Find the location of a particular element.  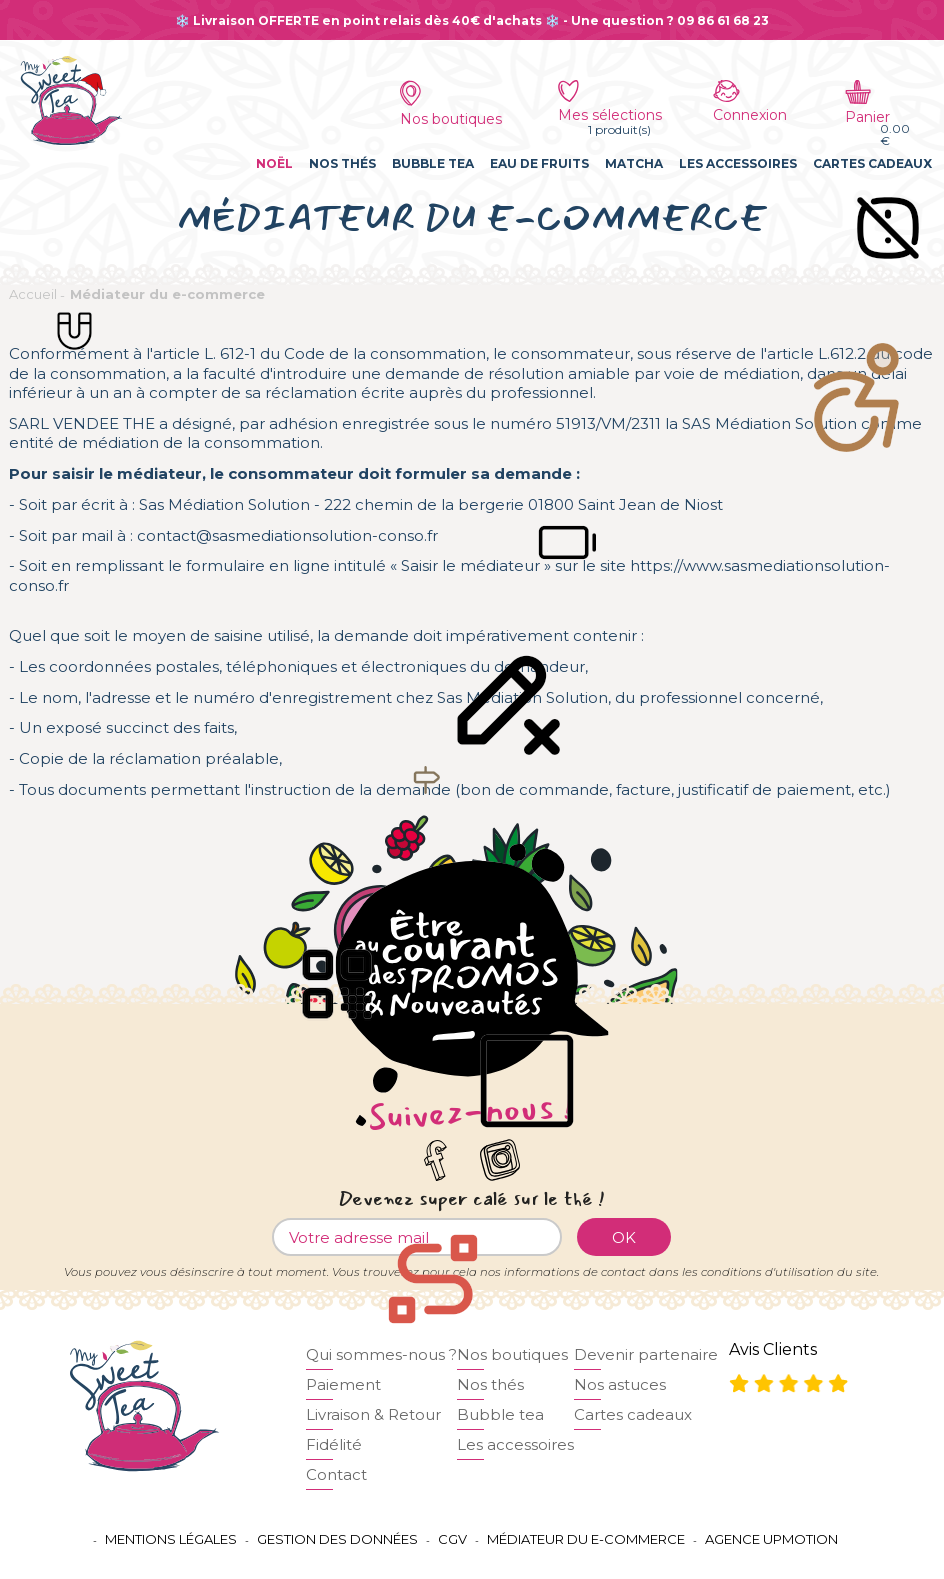

indicates wheelchair accessible facility is located at coordinates (858, 399).